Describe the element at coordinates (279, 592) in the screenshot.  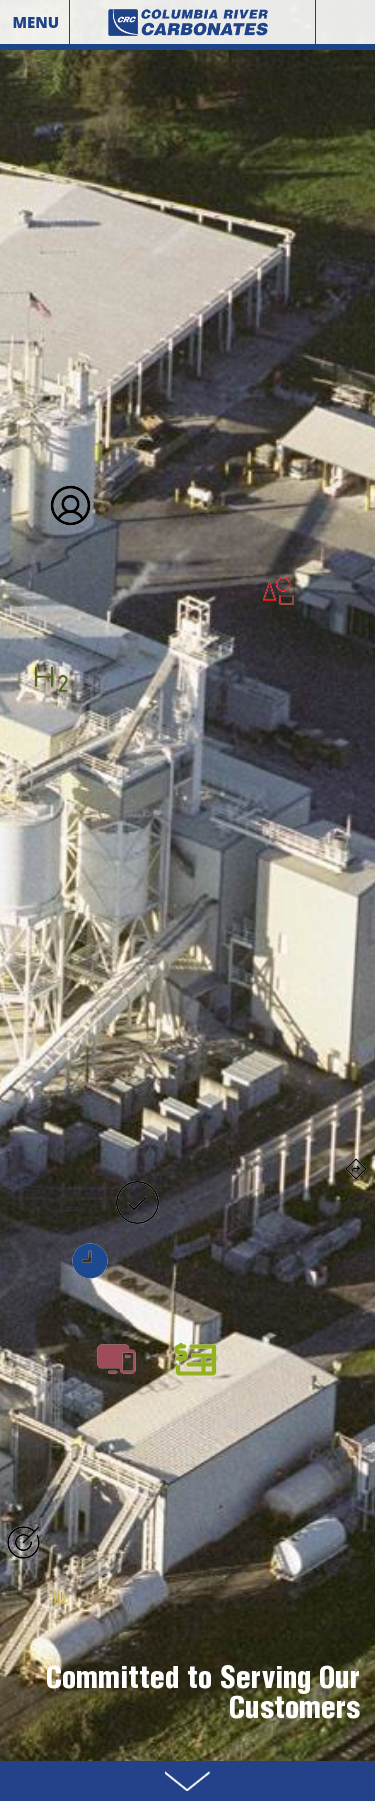
I see `access shape tools or drawing options` at that location.